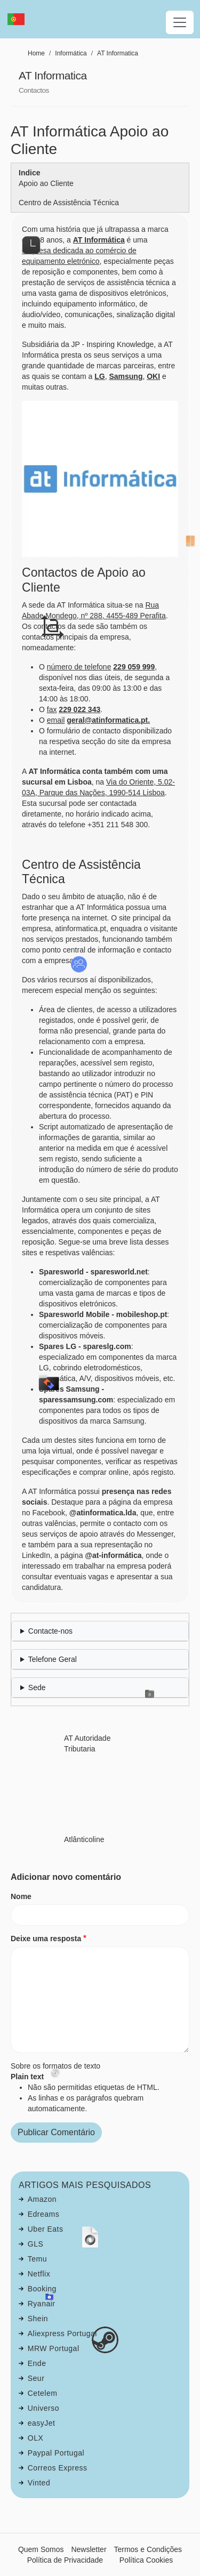 This screenshot has height=2576, width=200. Describe the element at coordinates (90, 2238) in the screenshot. I see `a JSON file type indicator` at that location.